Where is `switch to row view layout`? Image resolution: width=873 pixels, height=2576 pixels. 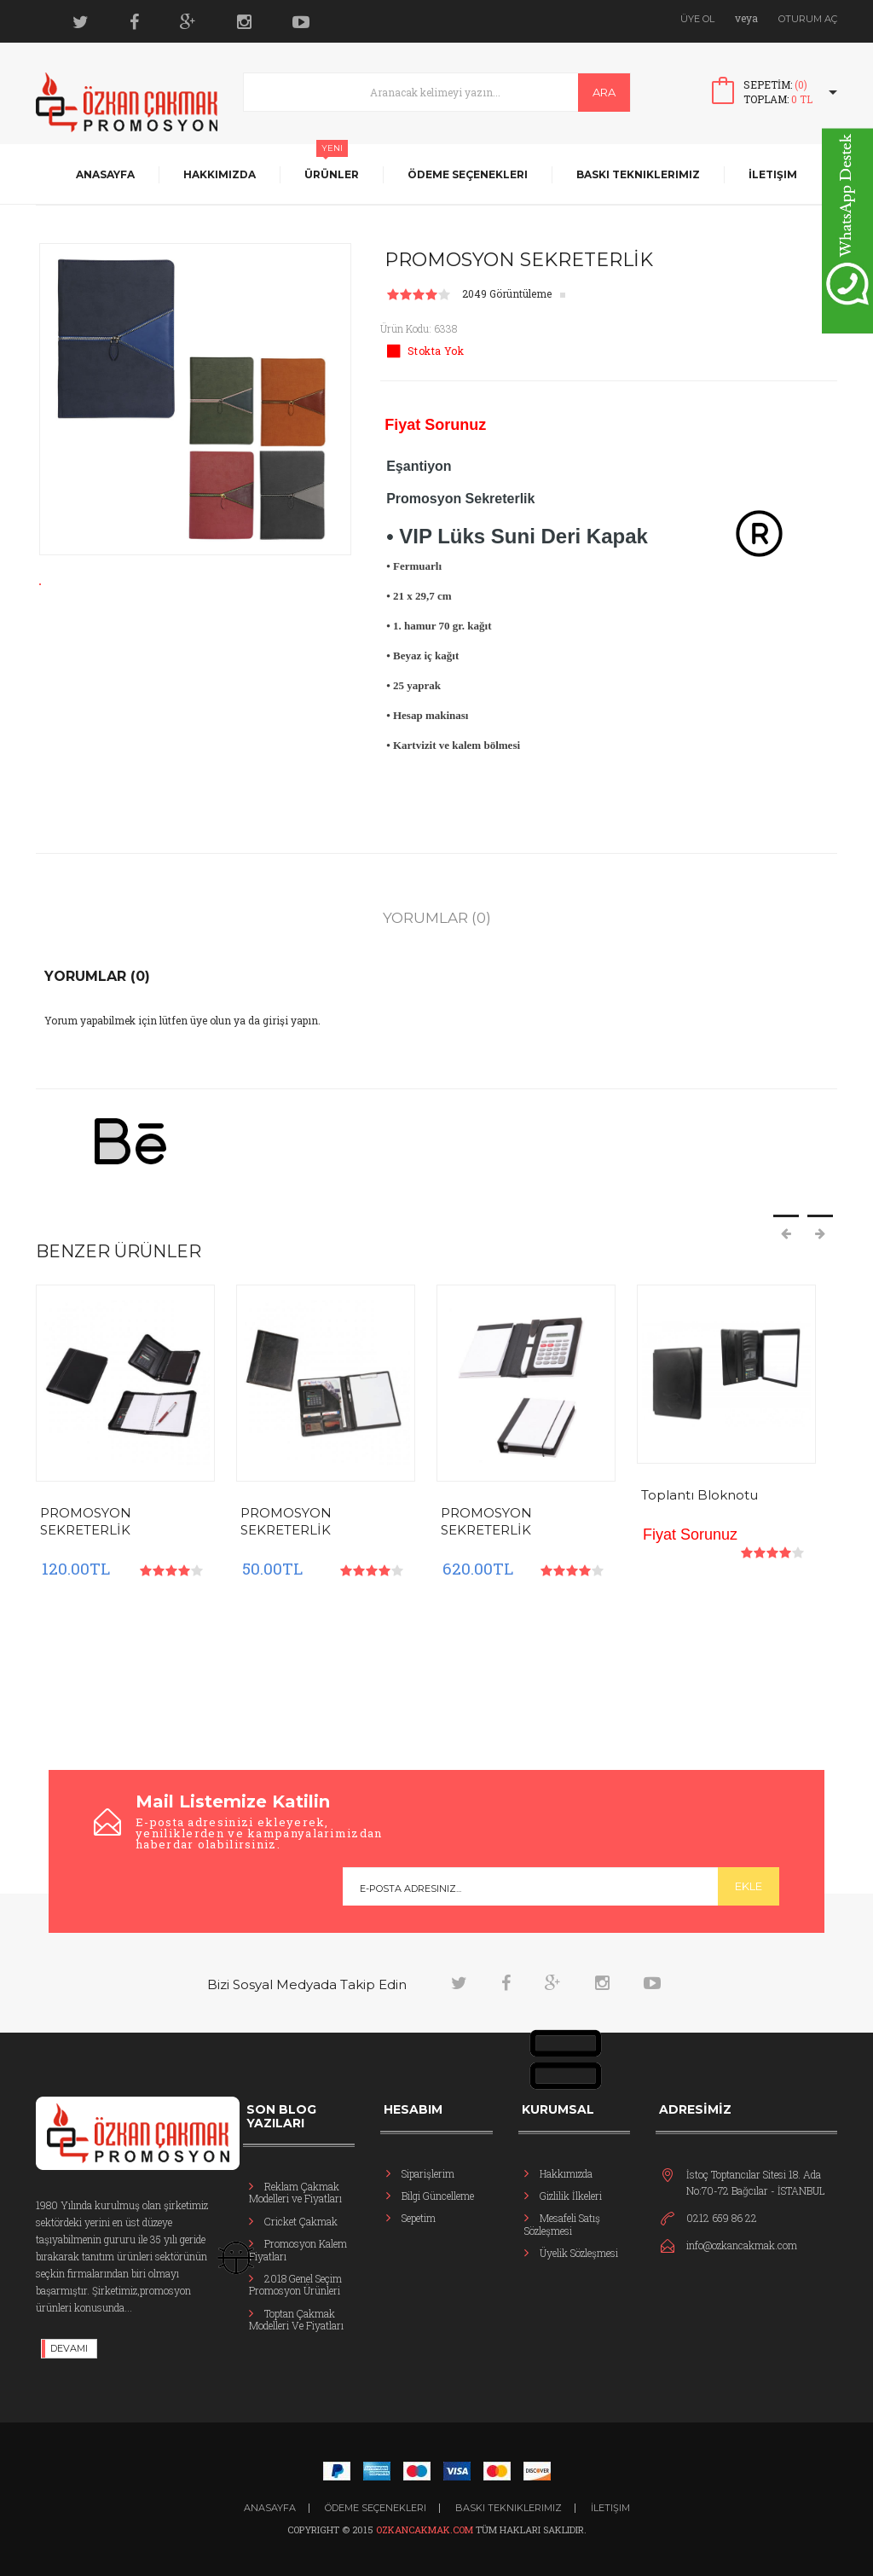
switch to row view layout is located at coordinates (565, 2059).